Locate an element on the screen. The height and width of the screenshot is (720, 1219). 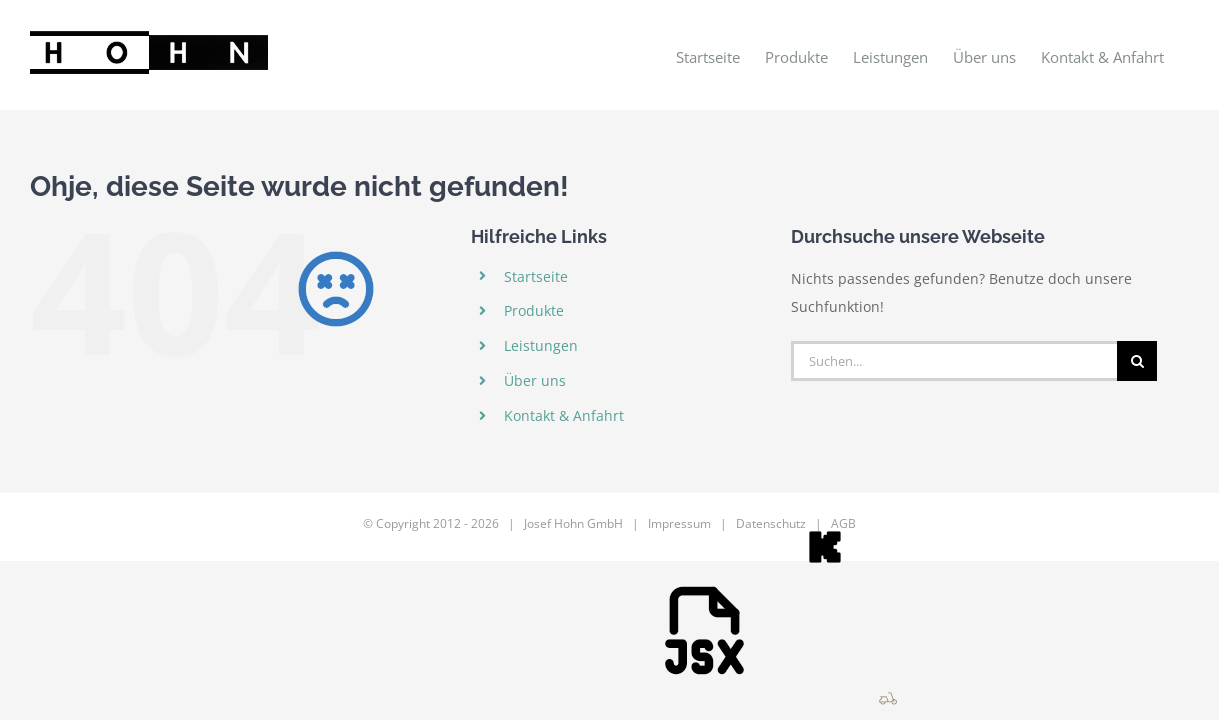
indicates an error or system failure is located at coordinates (336, 289).